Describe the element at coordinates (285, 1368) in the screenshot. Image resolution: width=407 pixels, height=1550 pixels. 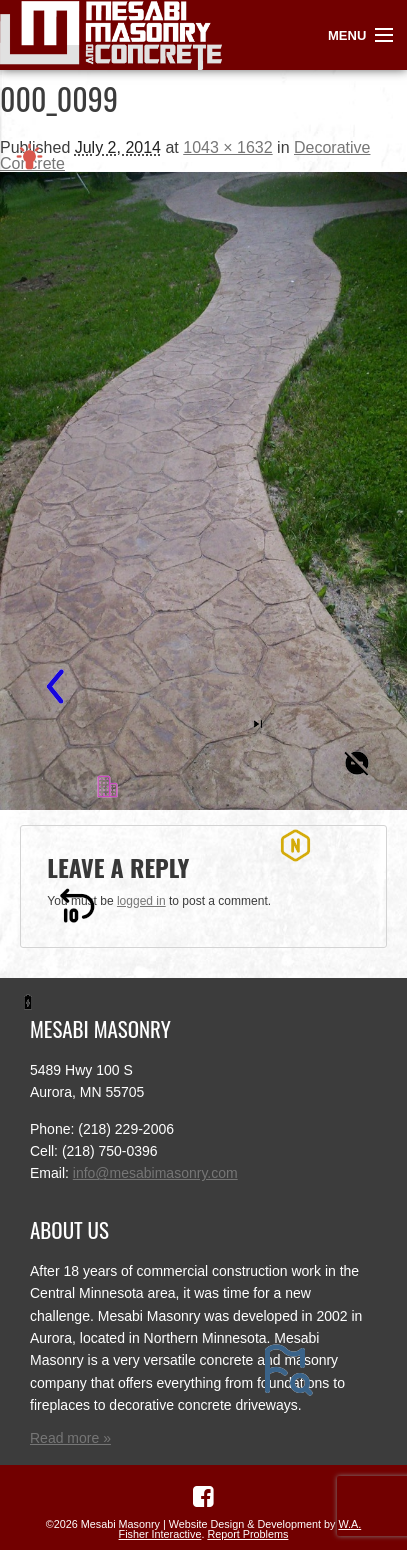
I see `search flagged items` at that location.